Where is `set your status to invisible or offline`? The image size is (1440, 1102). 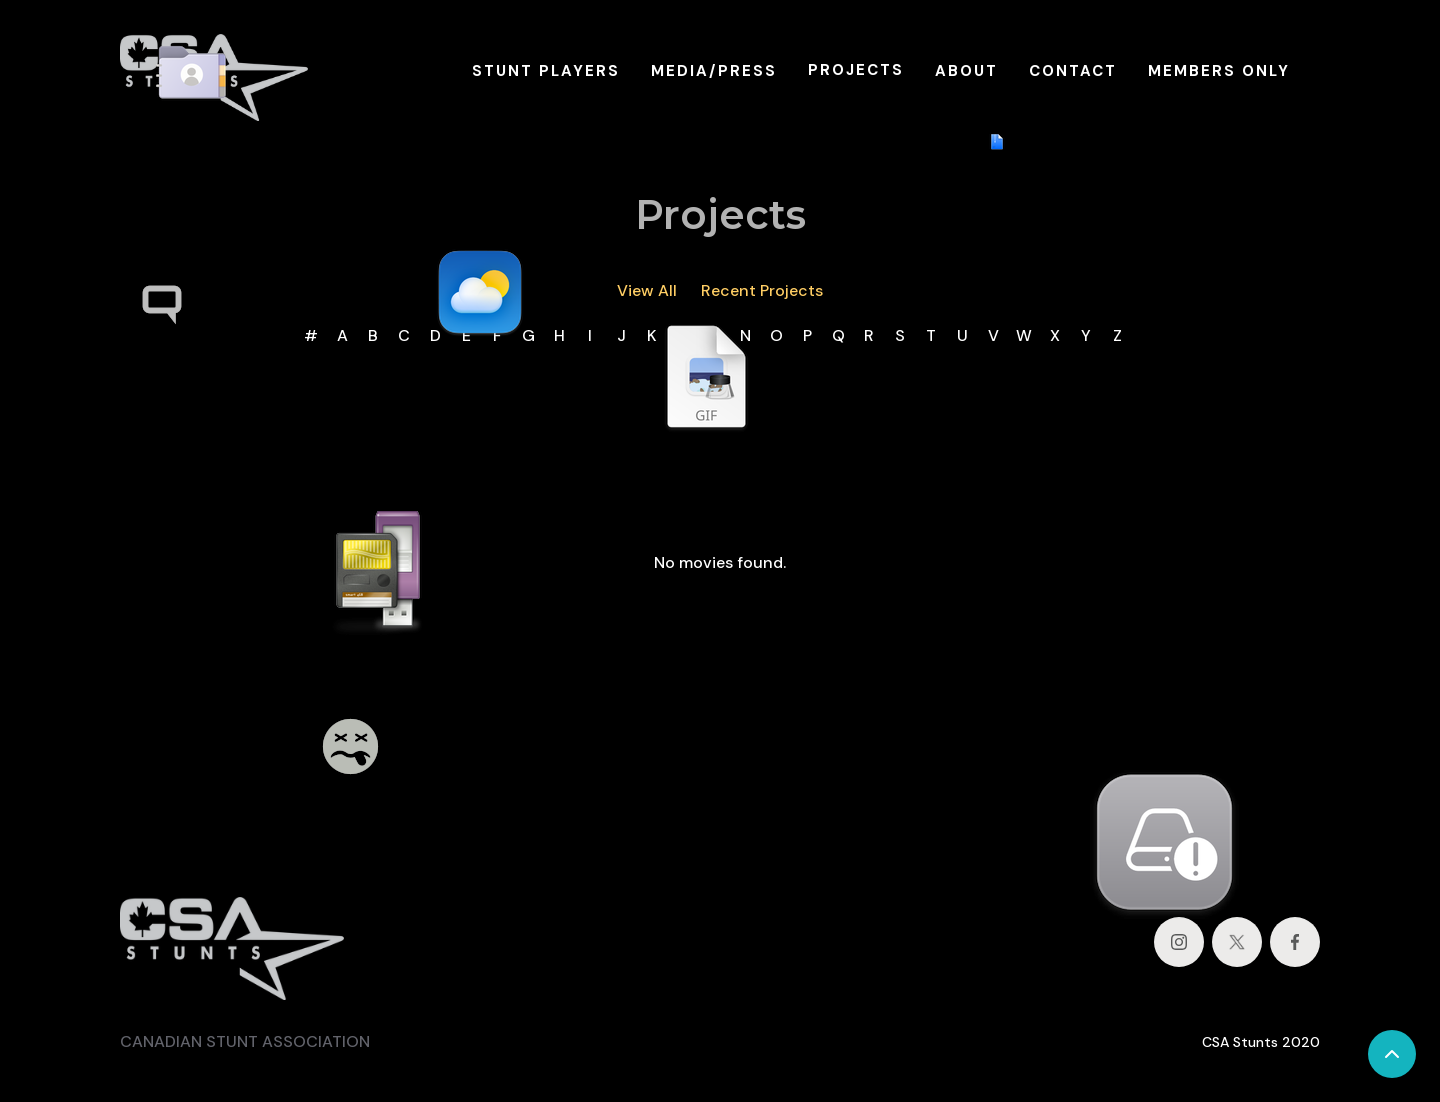 set your status to invisible or offline is located at coordinates (162, 305).